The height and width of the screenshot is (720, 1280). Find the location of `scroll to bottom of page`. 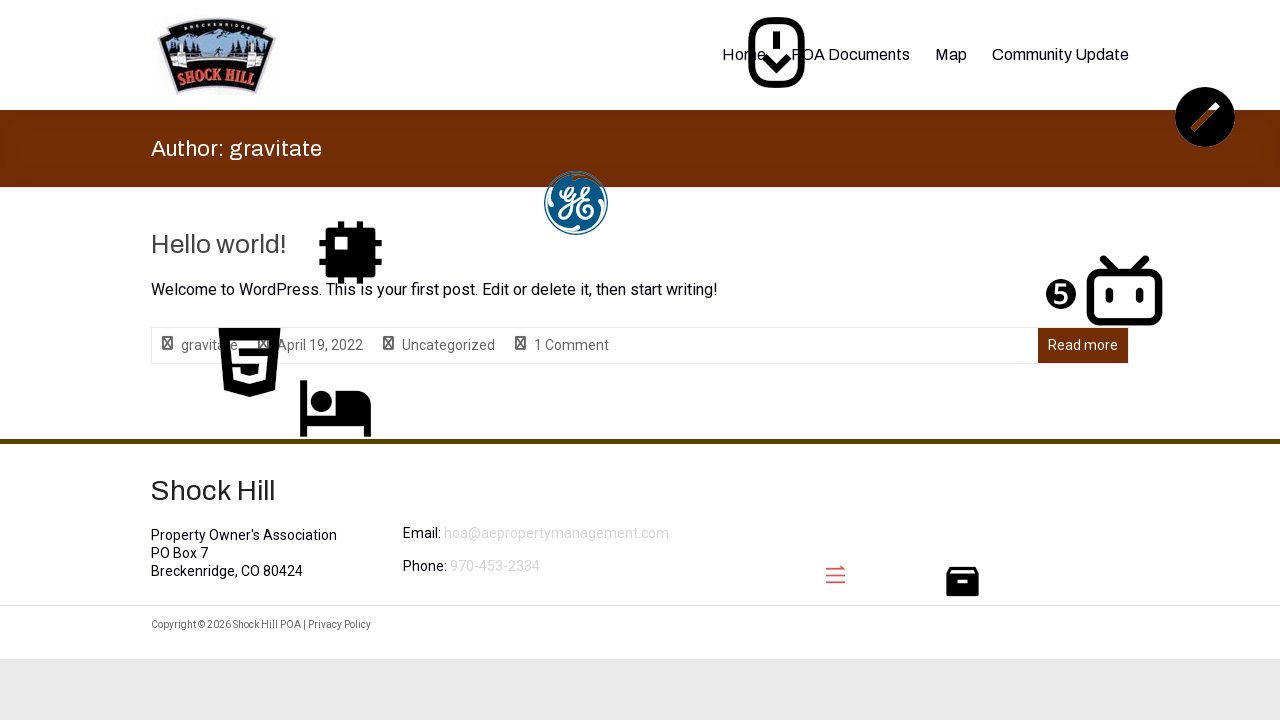

scroll to bottom of page is located at coordinates (776, 52).